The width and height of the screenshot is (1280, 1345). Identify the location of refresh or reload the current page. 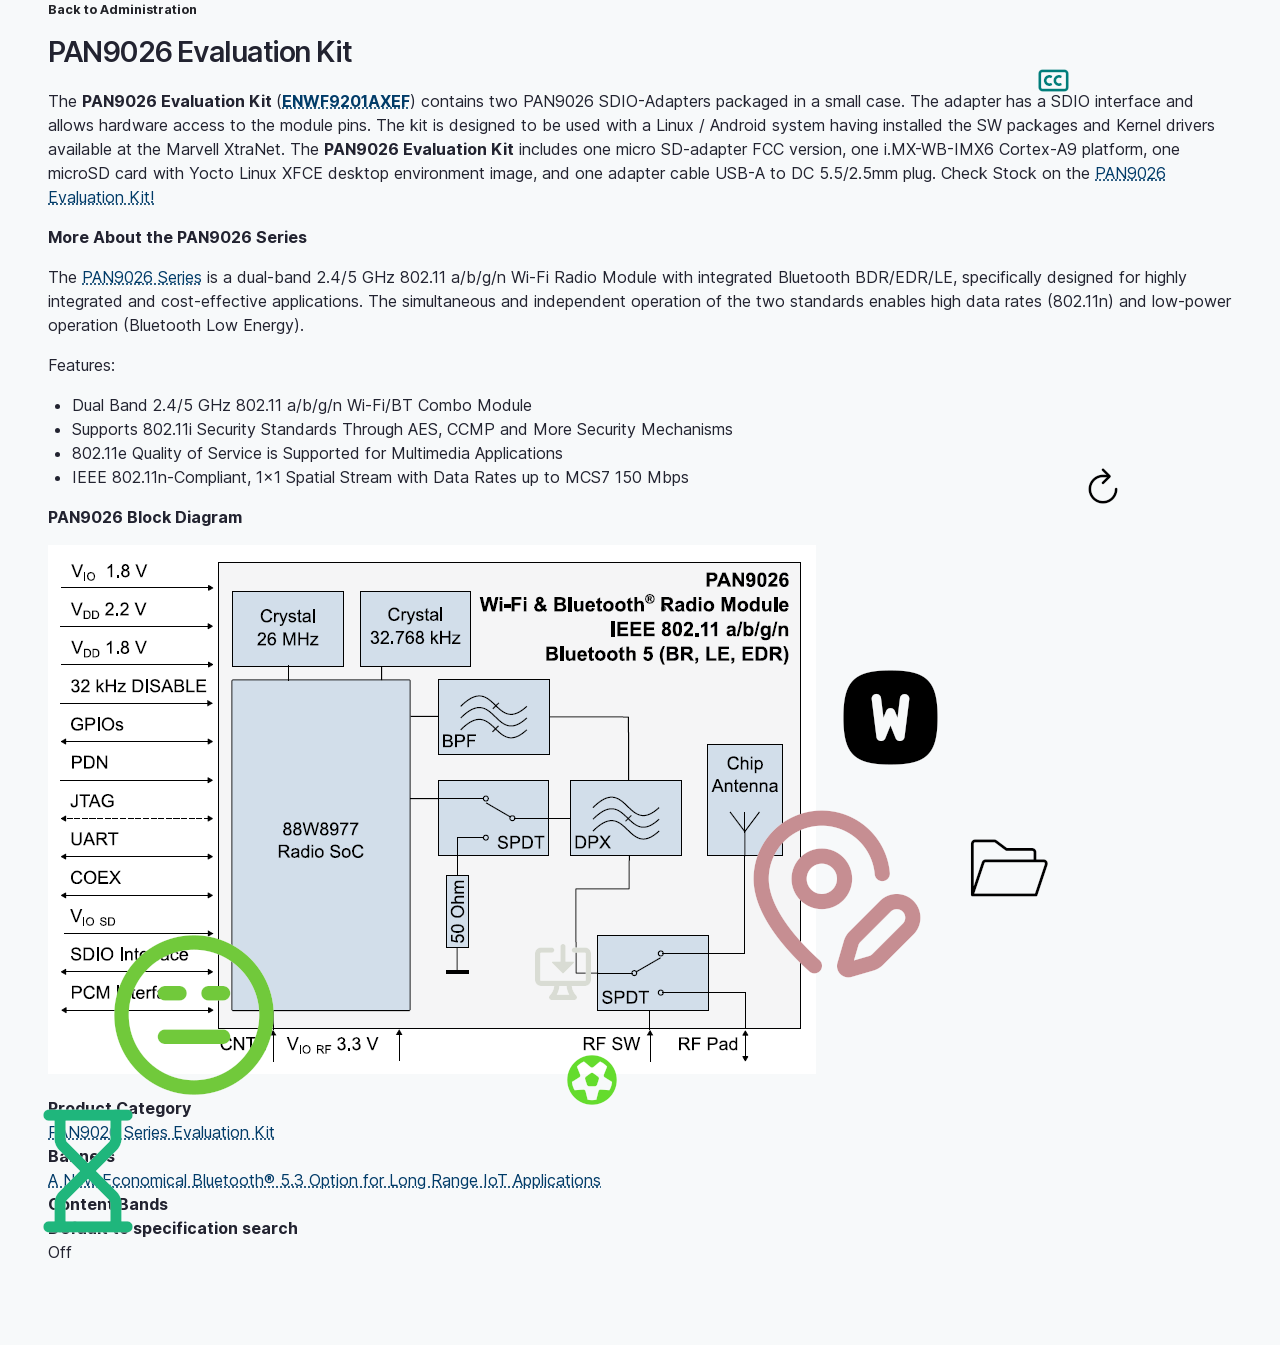
(1103, 486).